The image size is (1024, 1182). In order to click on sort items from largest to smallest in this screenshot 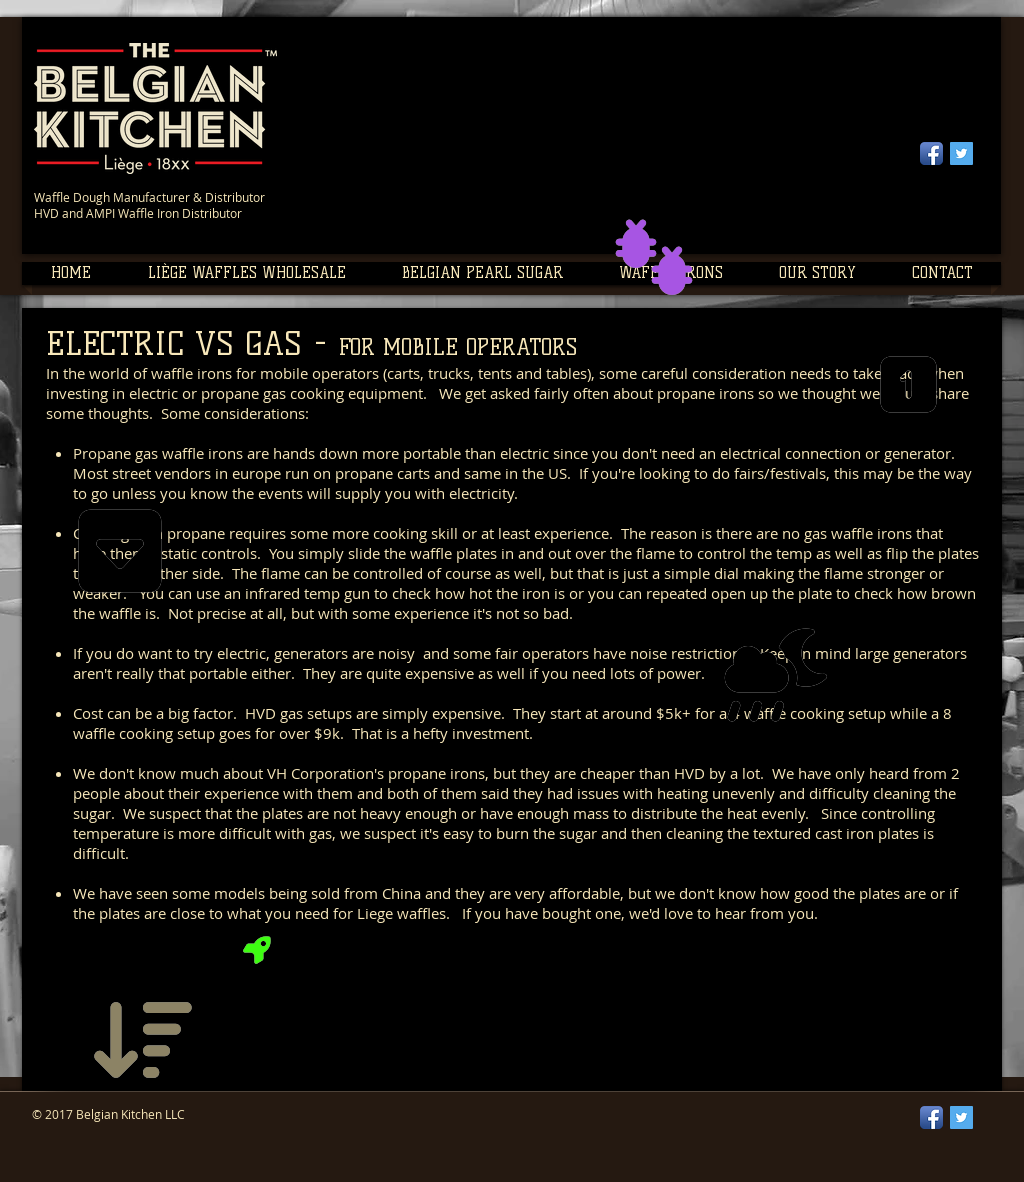, I will do `click(143, 1040)`.